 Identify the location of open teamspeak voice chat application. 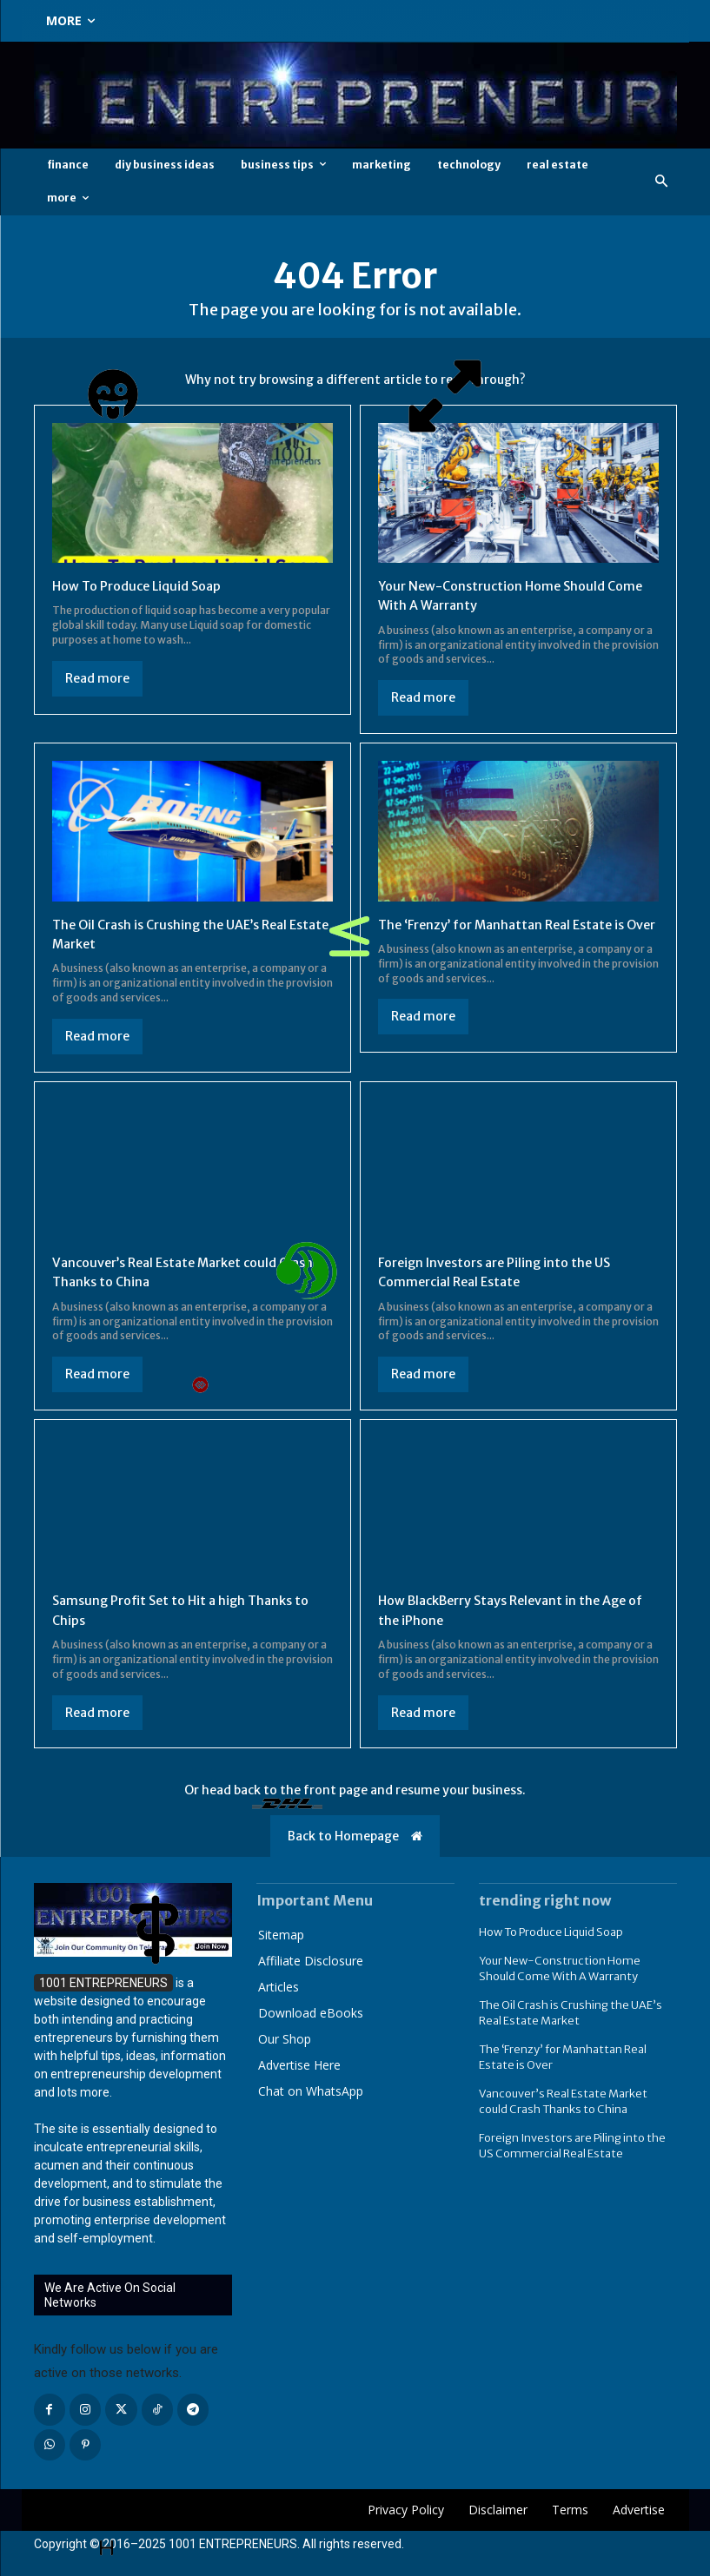
(307, 1271).